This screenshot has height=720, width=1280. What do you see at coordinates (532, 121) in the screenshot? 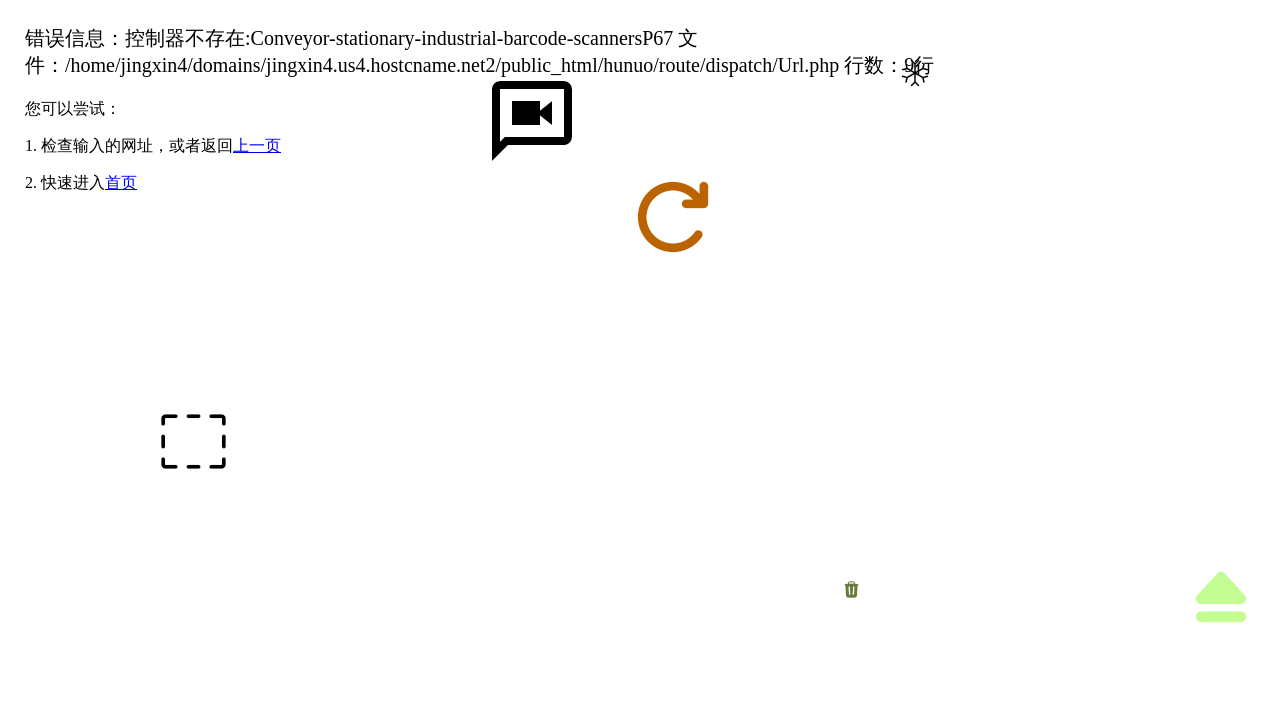
I see `start a video chat conversation` at bounding box center [532, 121].